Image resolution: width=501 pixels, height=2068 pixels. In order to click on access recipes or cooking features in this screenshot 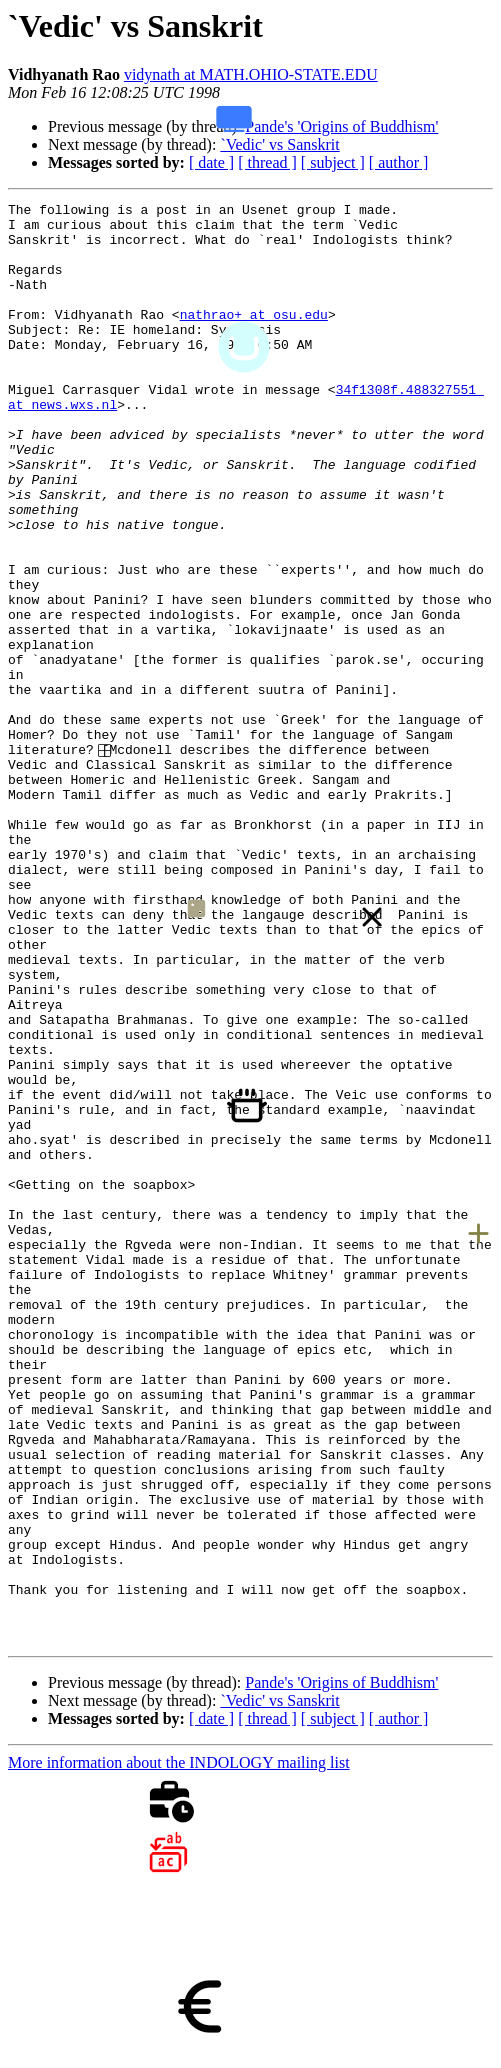, I will do `click(247, 1108)`.